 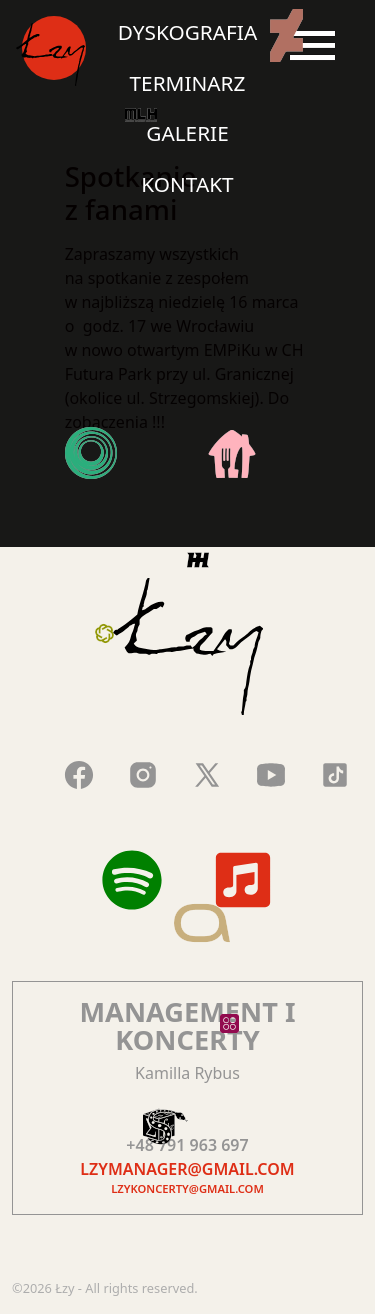 I want to click on sympy python library logo, so click(x=165, y=1126).